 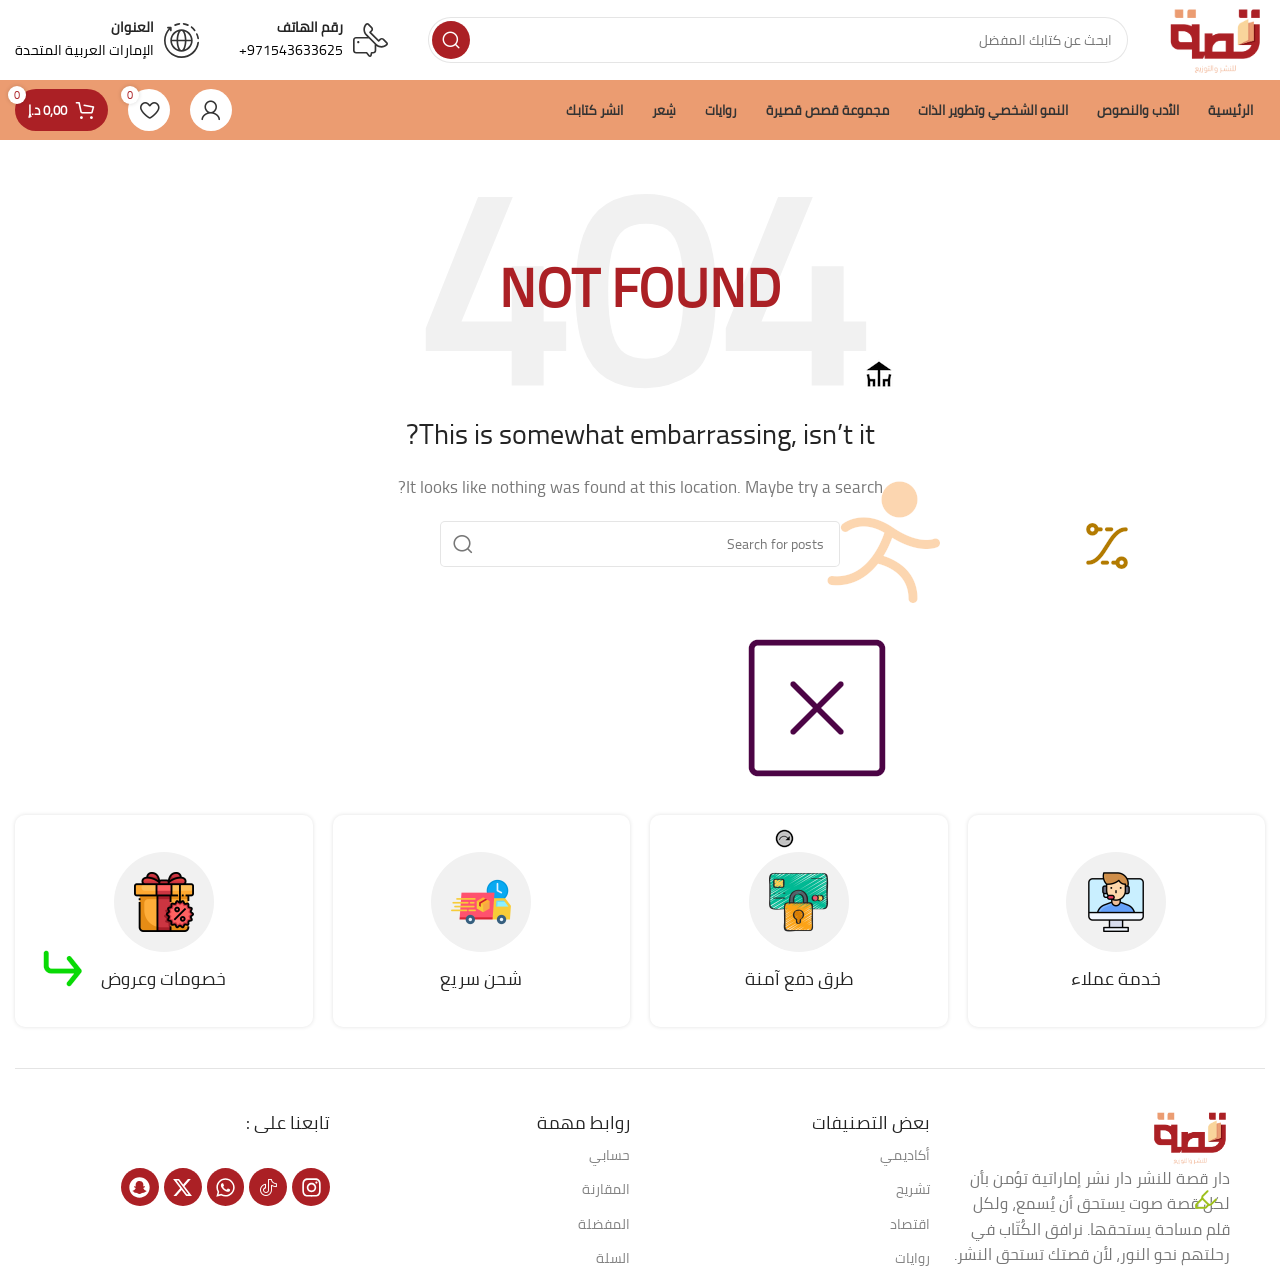 I want to click on start a running or fitness activity, so click(x=886, y=540).